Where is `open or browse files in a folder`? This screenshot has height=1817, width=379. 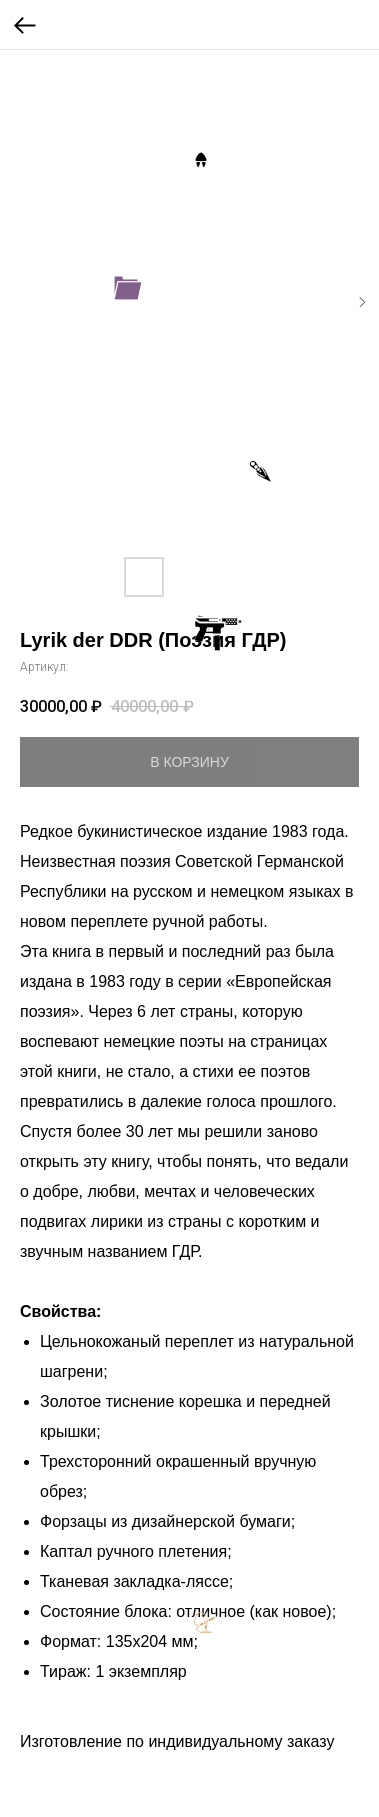 open or browse files in a folder is located at coordinates (127, 287).